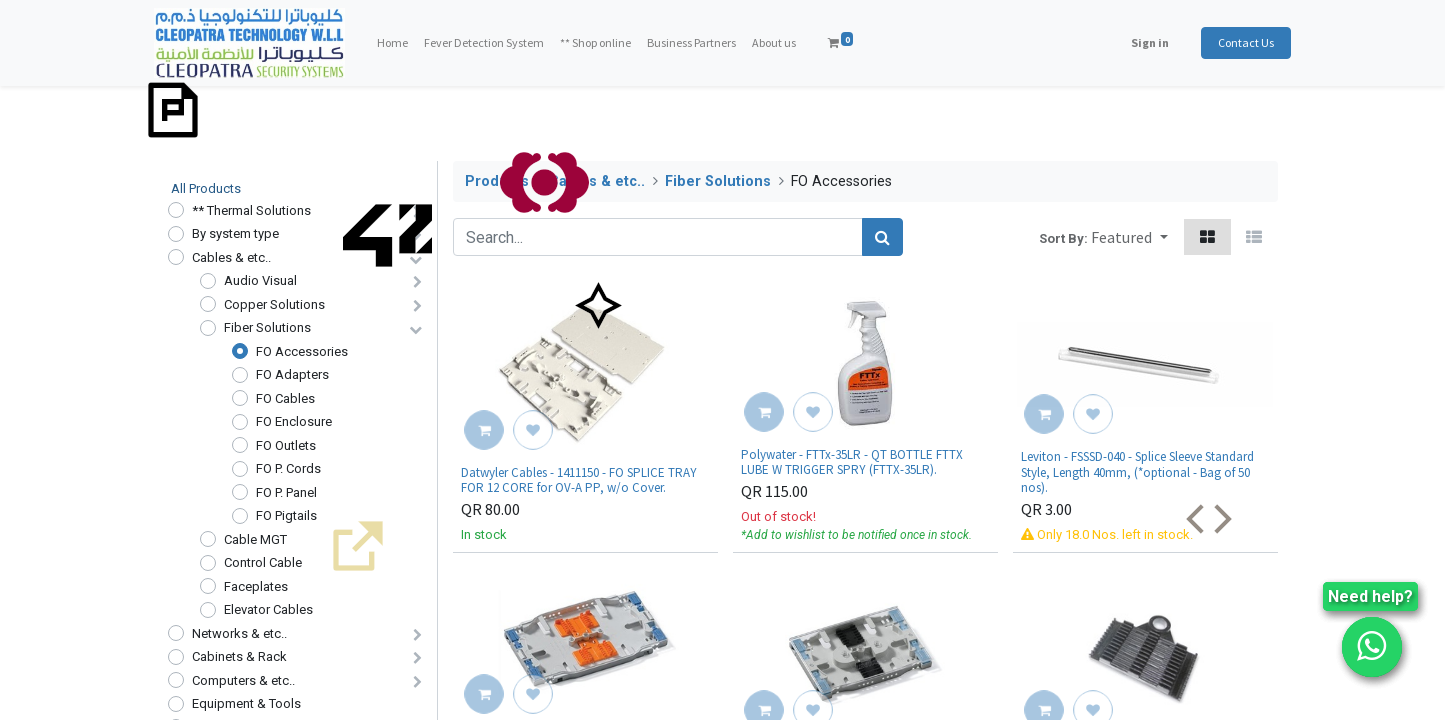  What do you see at coordinates (598, 305) in the screenshot?
I see `indicates clear or sunny weather conditions` at bounding box center [598, 305].